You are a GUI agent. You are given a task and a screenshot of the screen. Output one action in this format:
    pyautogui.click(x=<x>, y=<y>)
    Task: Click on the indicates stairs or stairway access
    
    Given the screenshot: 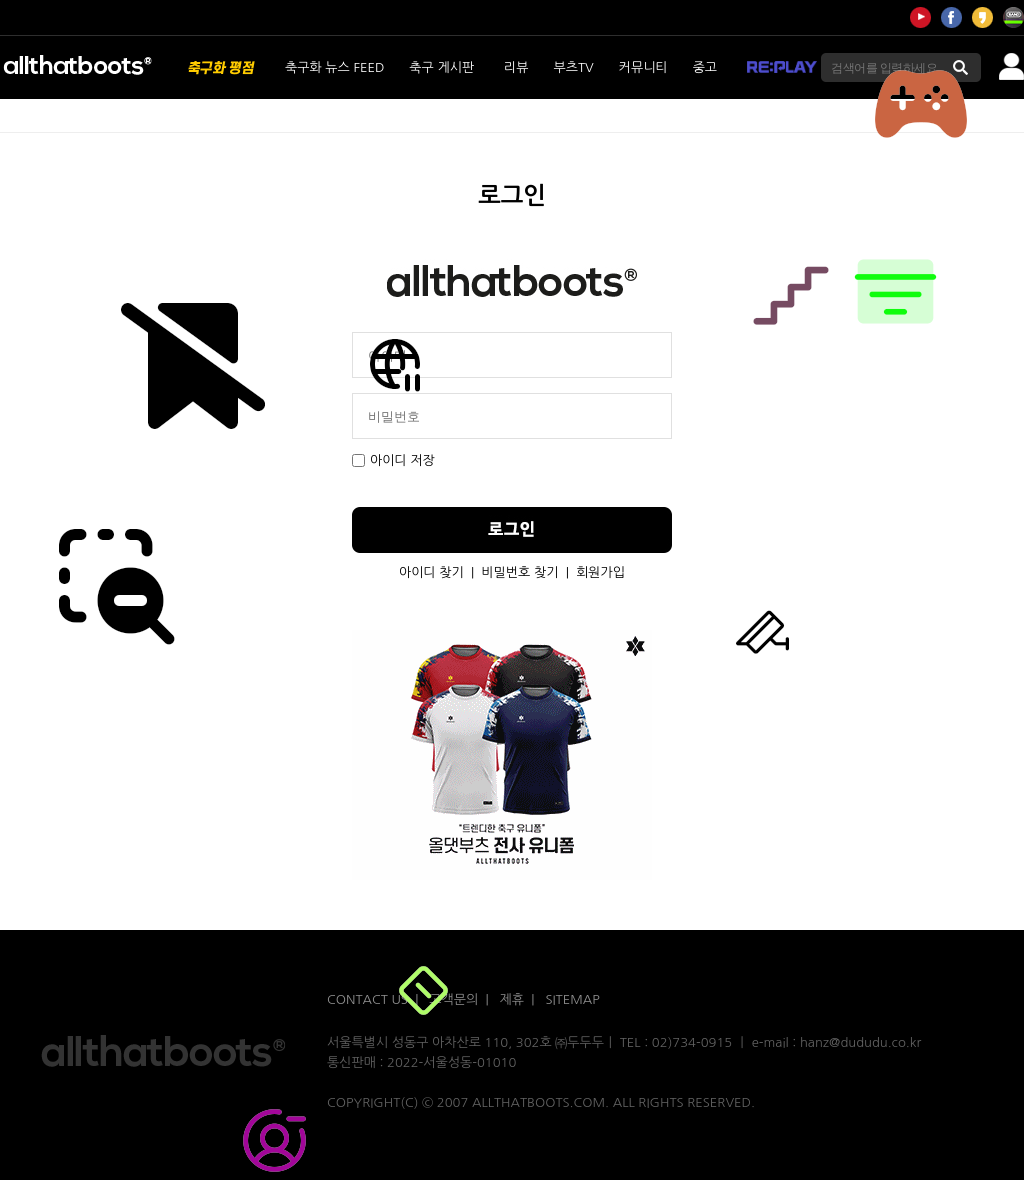 What is the action you would take?
    pyautogui.click(x=791, y=294)
    